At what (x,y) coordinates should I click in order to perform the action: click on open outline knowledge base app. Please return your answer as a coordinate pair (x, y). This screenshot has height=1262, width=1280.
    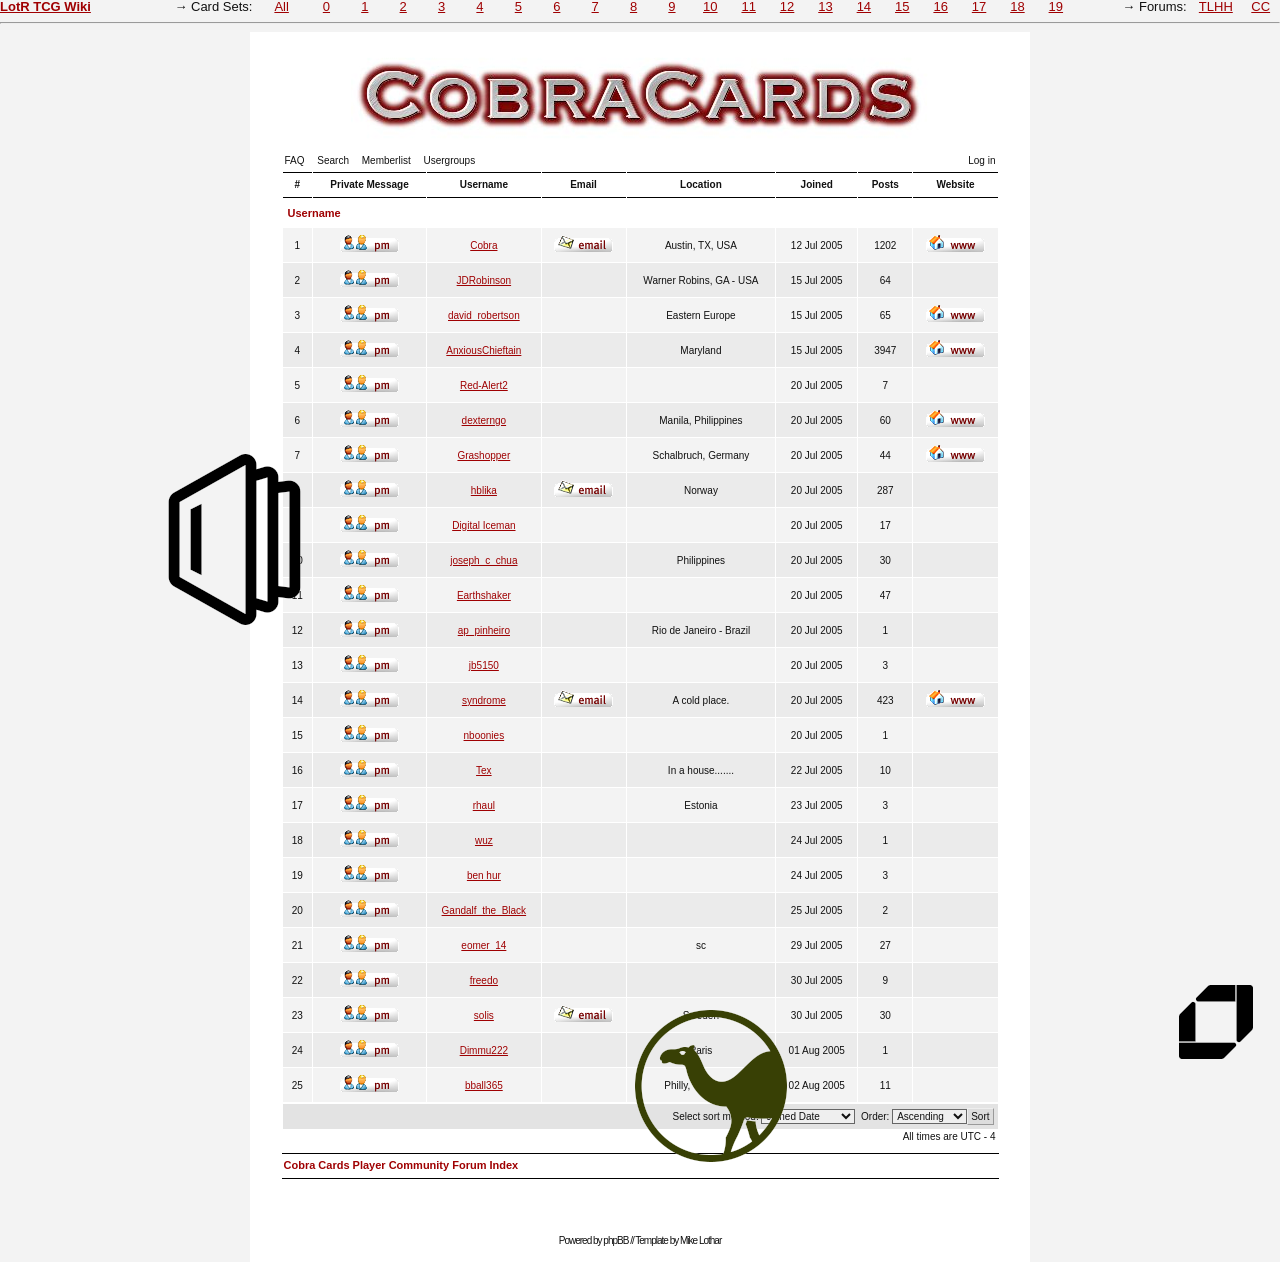
    Looking at the image, I should click on (234, 539).